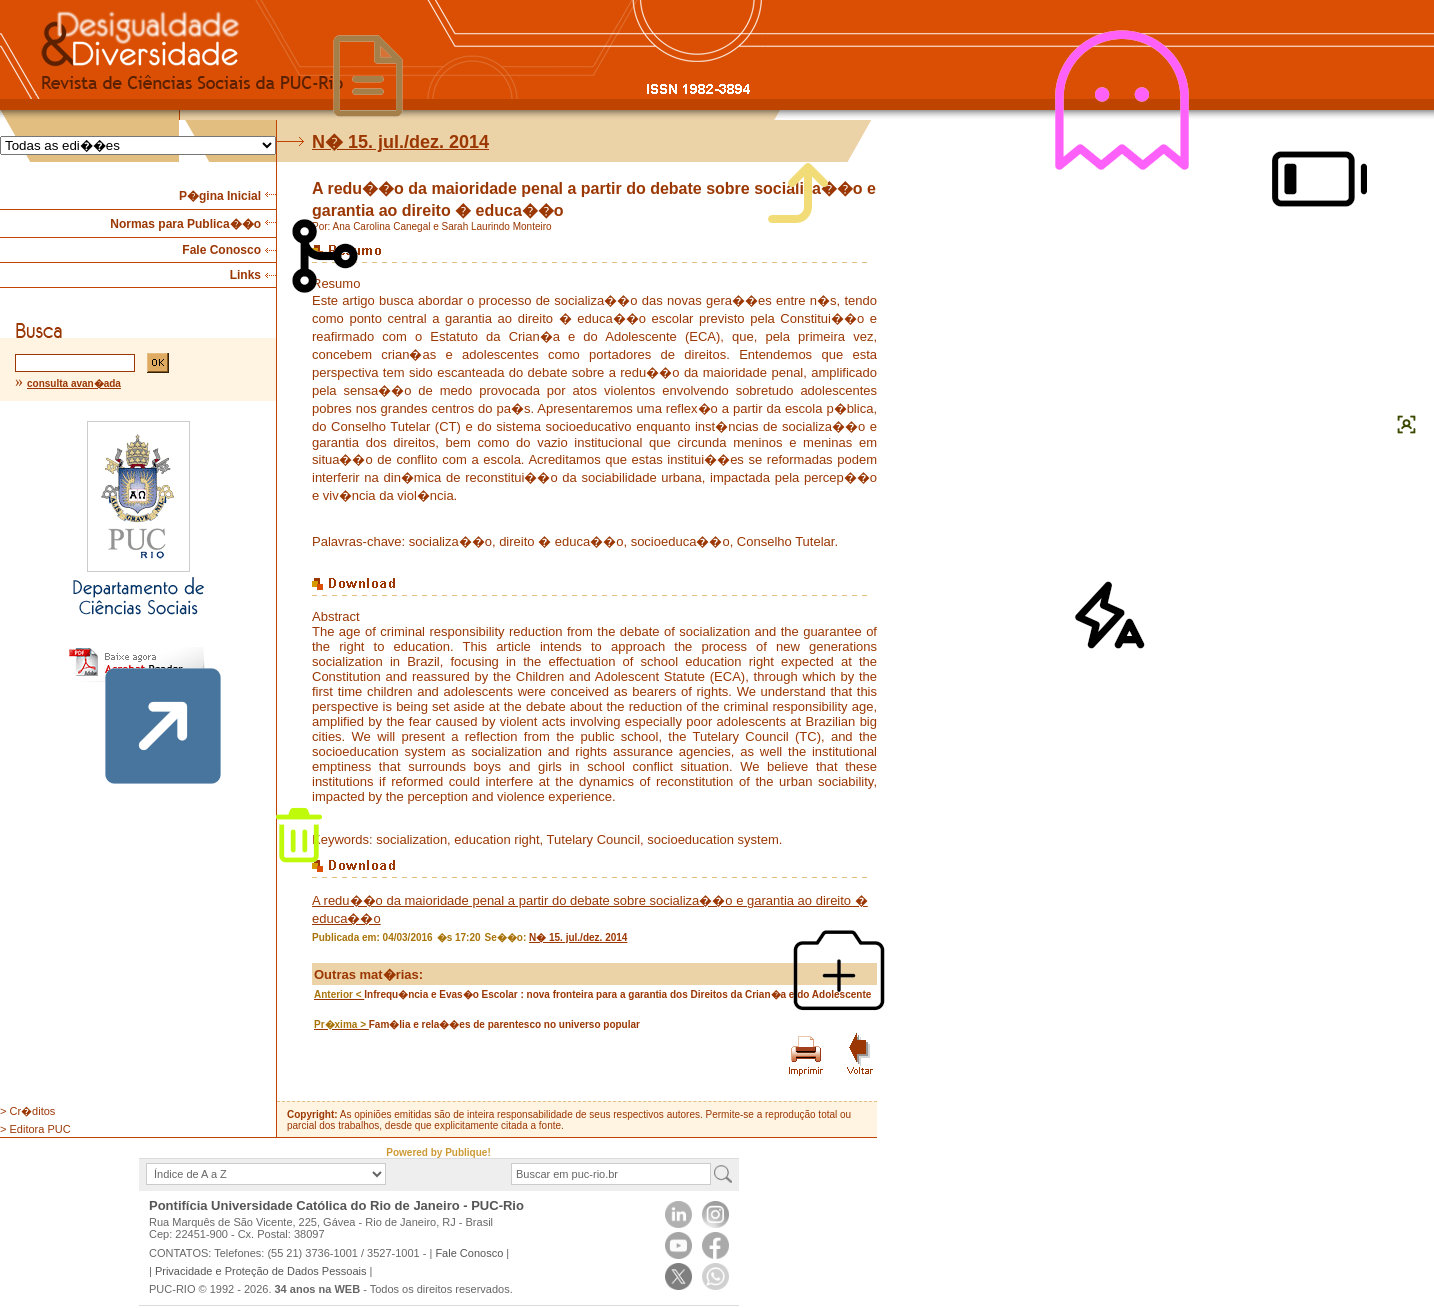 This screenshot has width=1434, height=1308. I want to click on merge branches in version control, so click(325, 256).